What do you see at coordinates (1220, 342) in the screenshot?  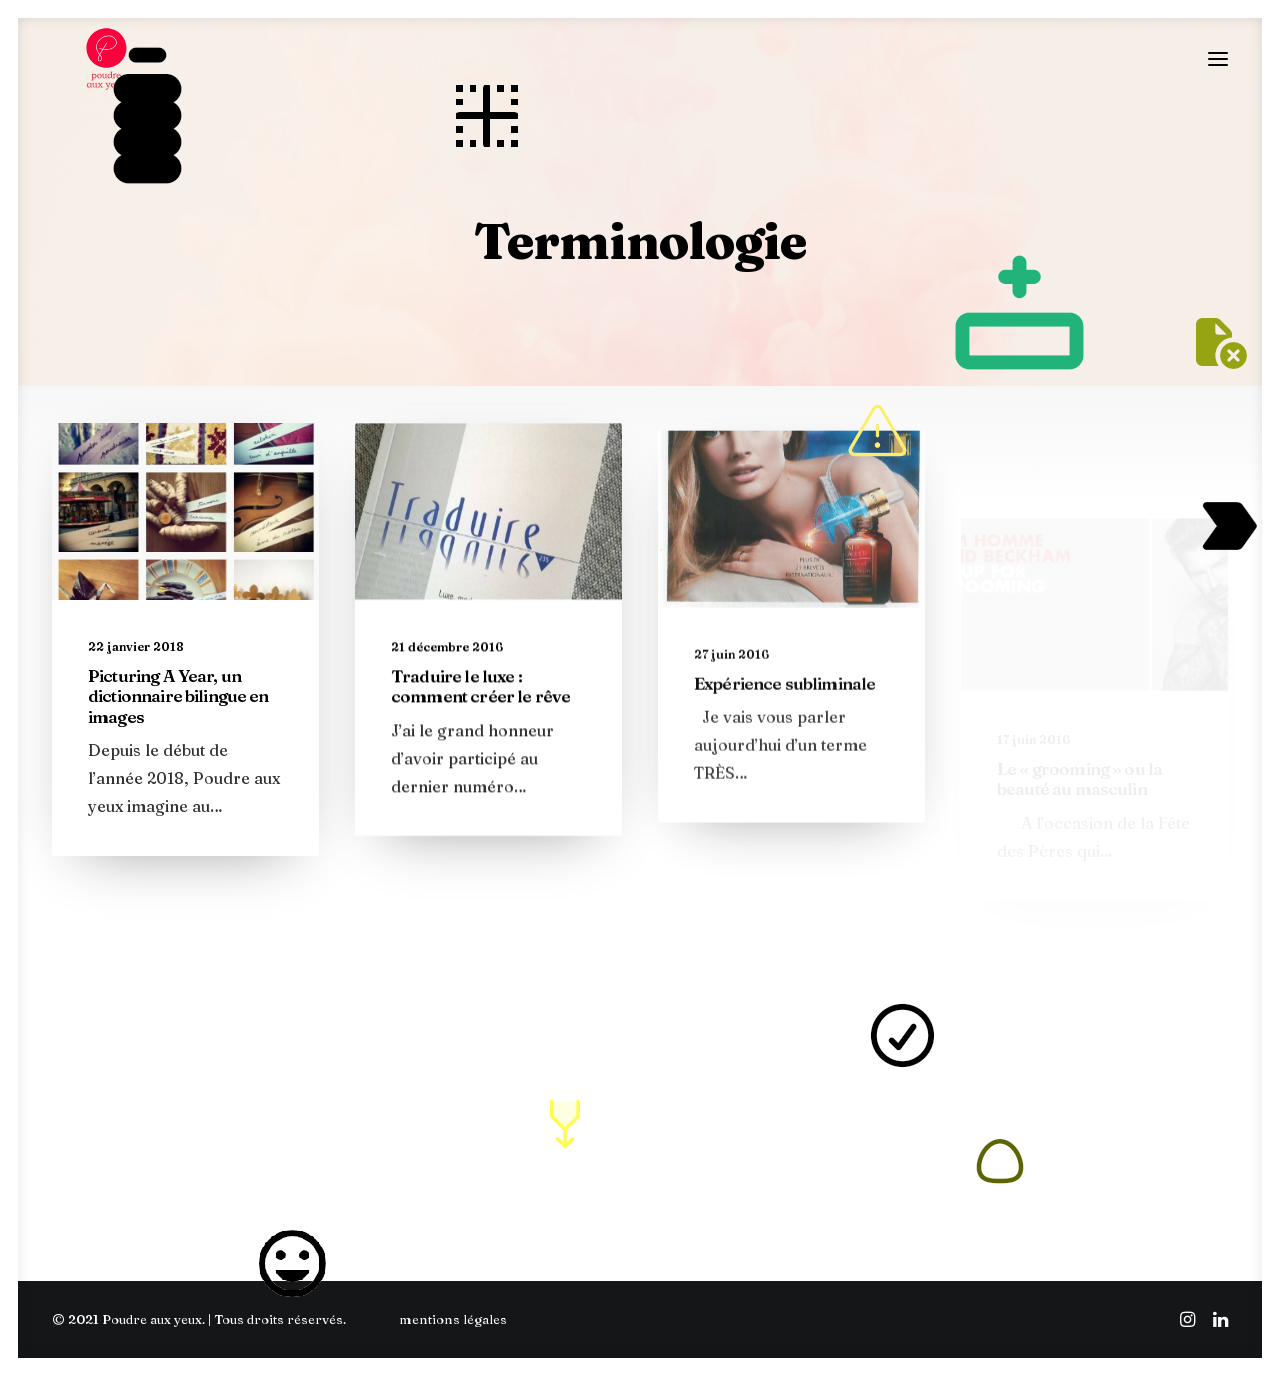 I see `delete or remove a file` at bounding box center [1220, 342].